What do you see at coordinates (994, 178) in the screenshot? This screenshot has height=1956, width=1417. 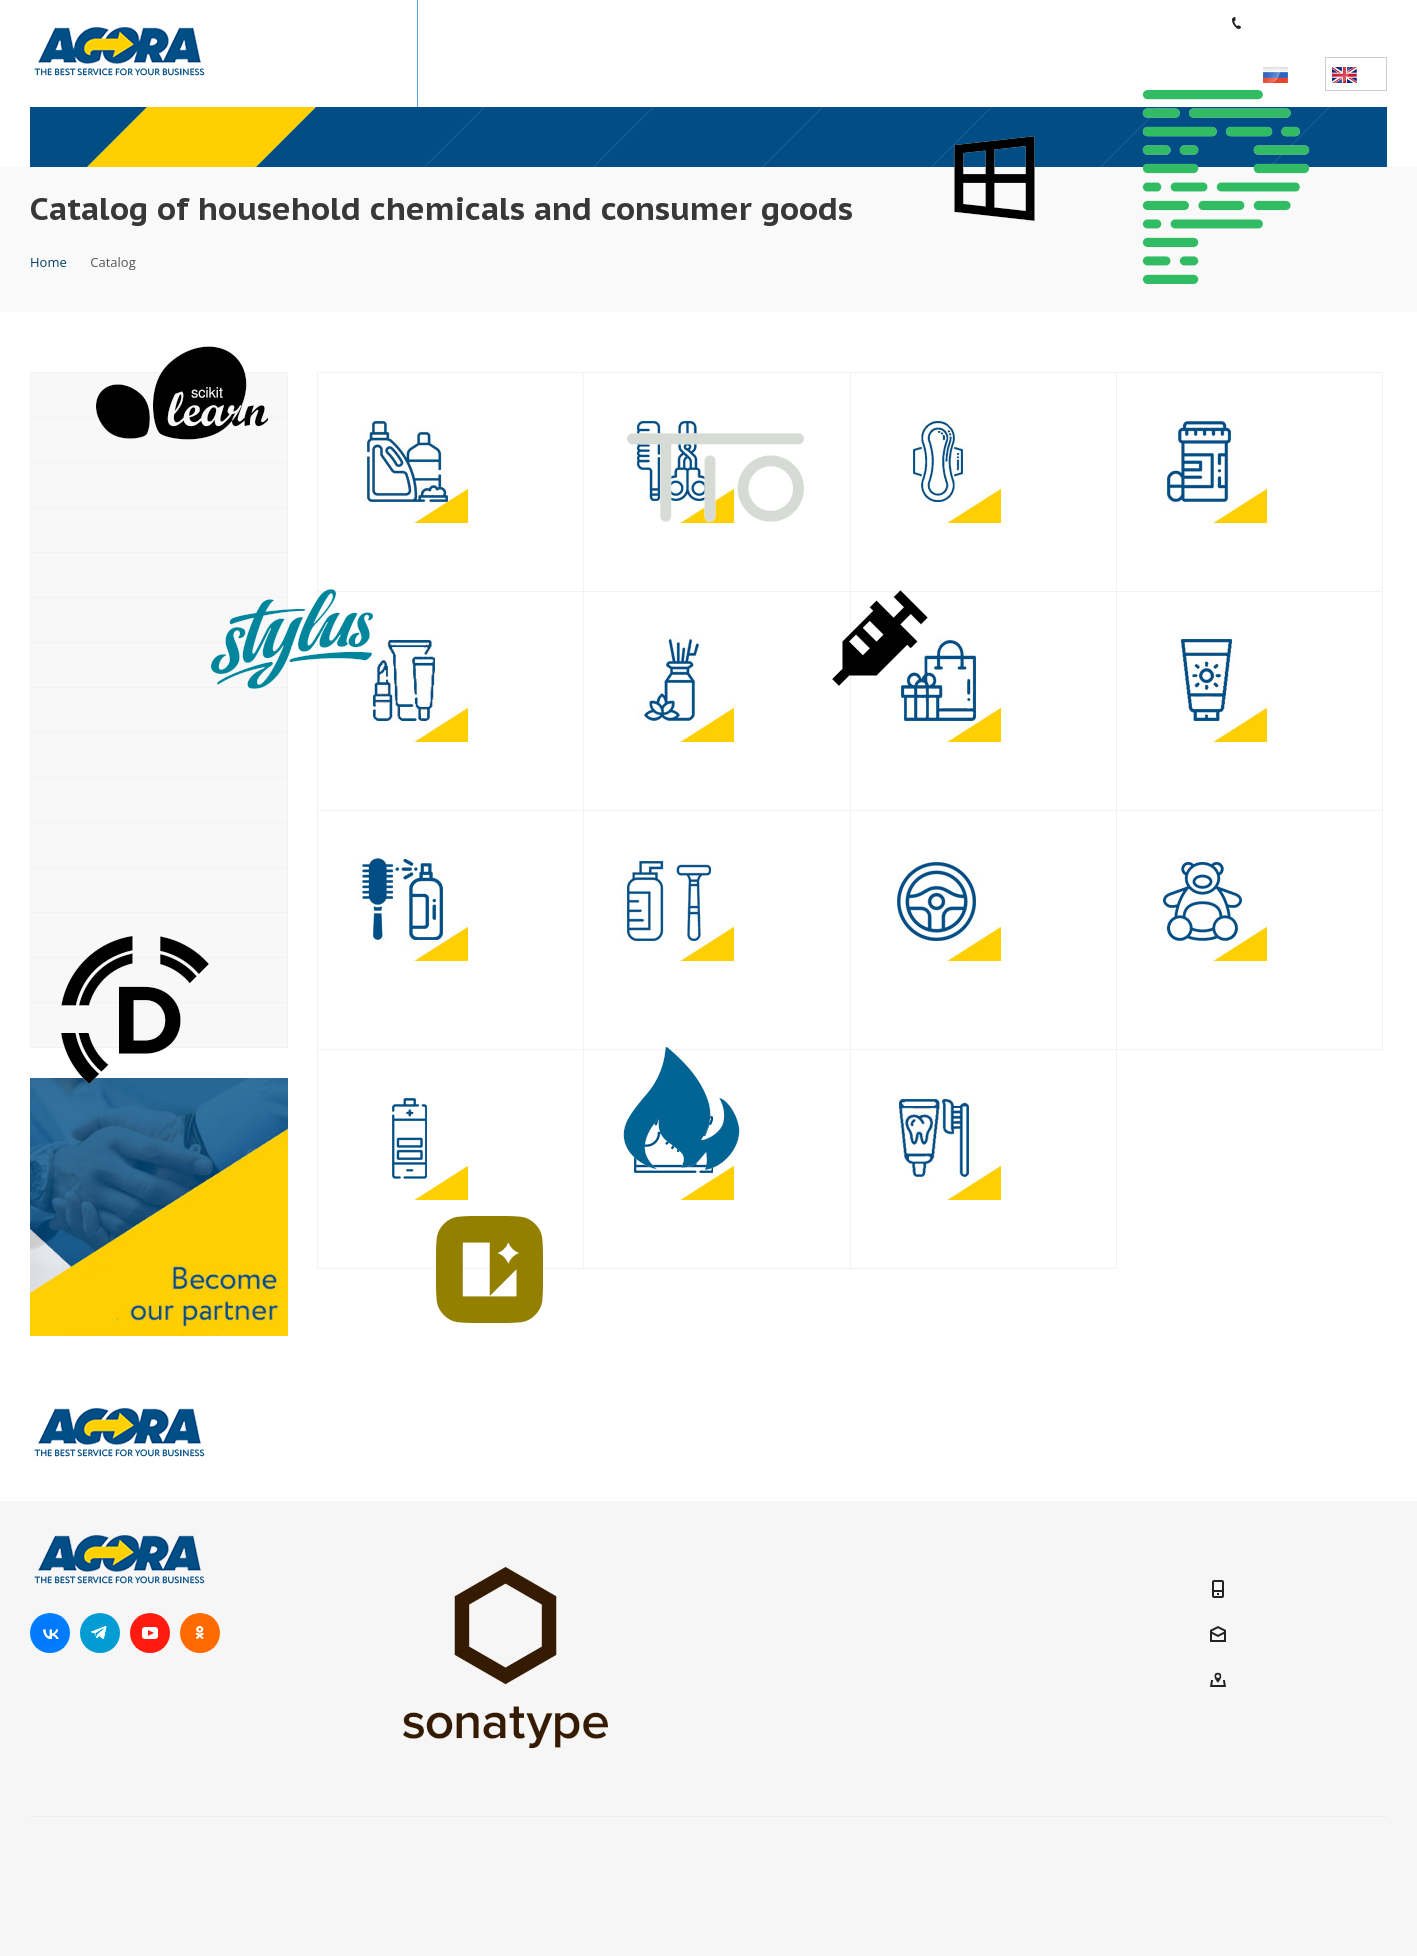 I see `open windows settings or system options` at bounding box center [994, 178].